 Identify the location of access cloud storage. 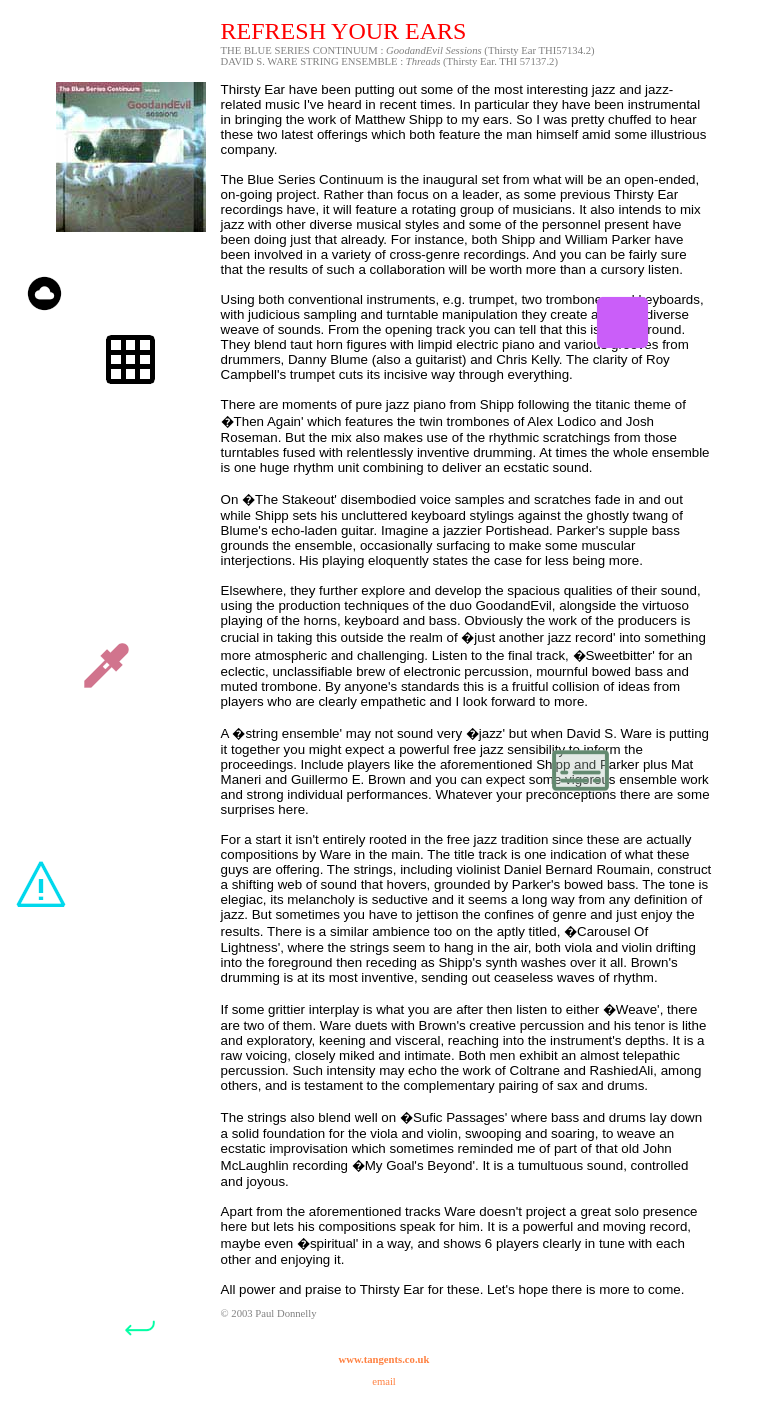
(44, 293).